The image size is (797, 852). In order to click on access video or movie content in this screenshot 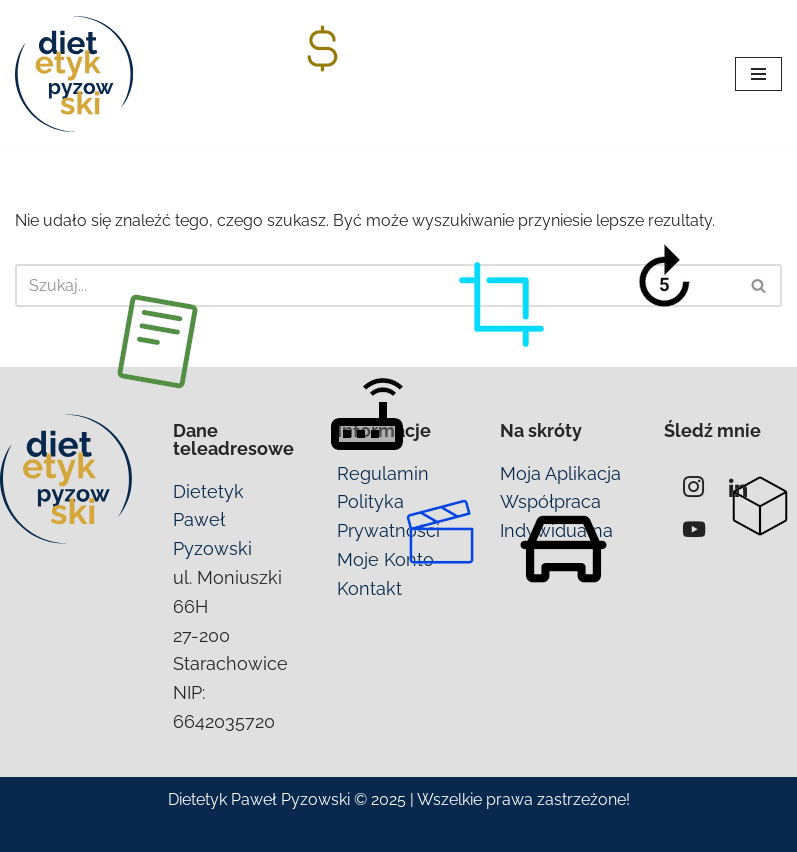, I will do `click(441, 534)`.